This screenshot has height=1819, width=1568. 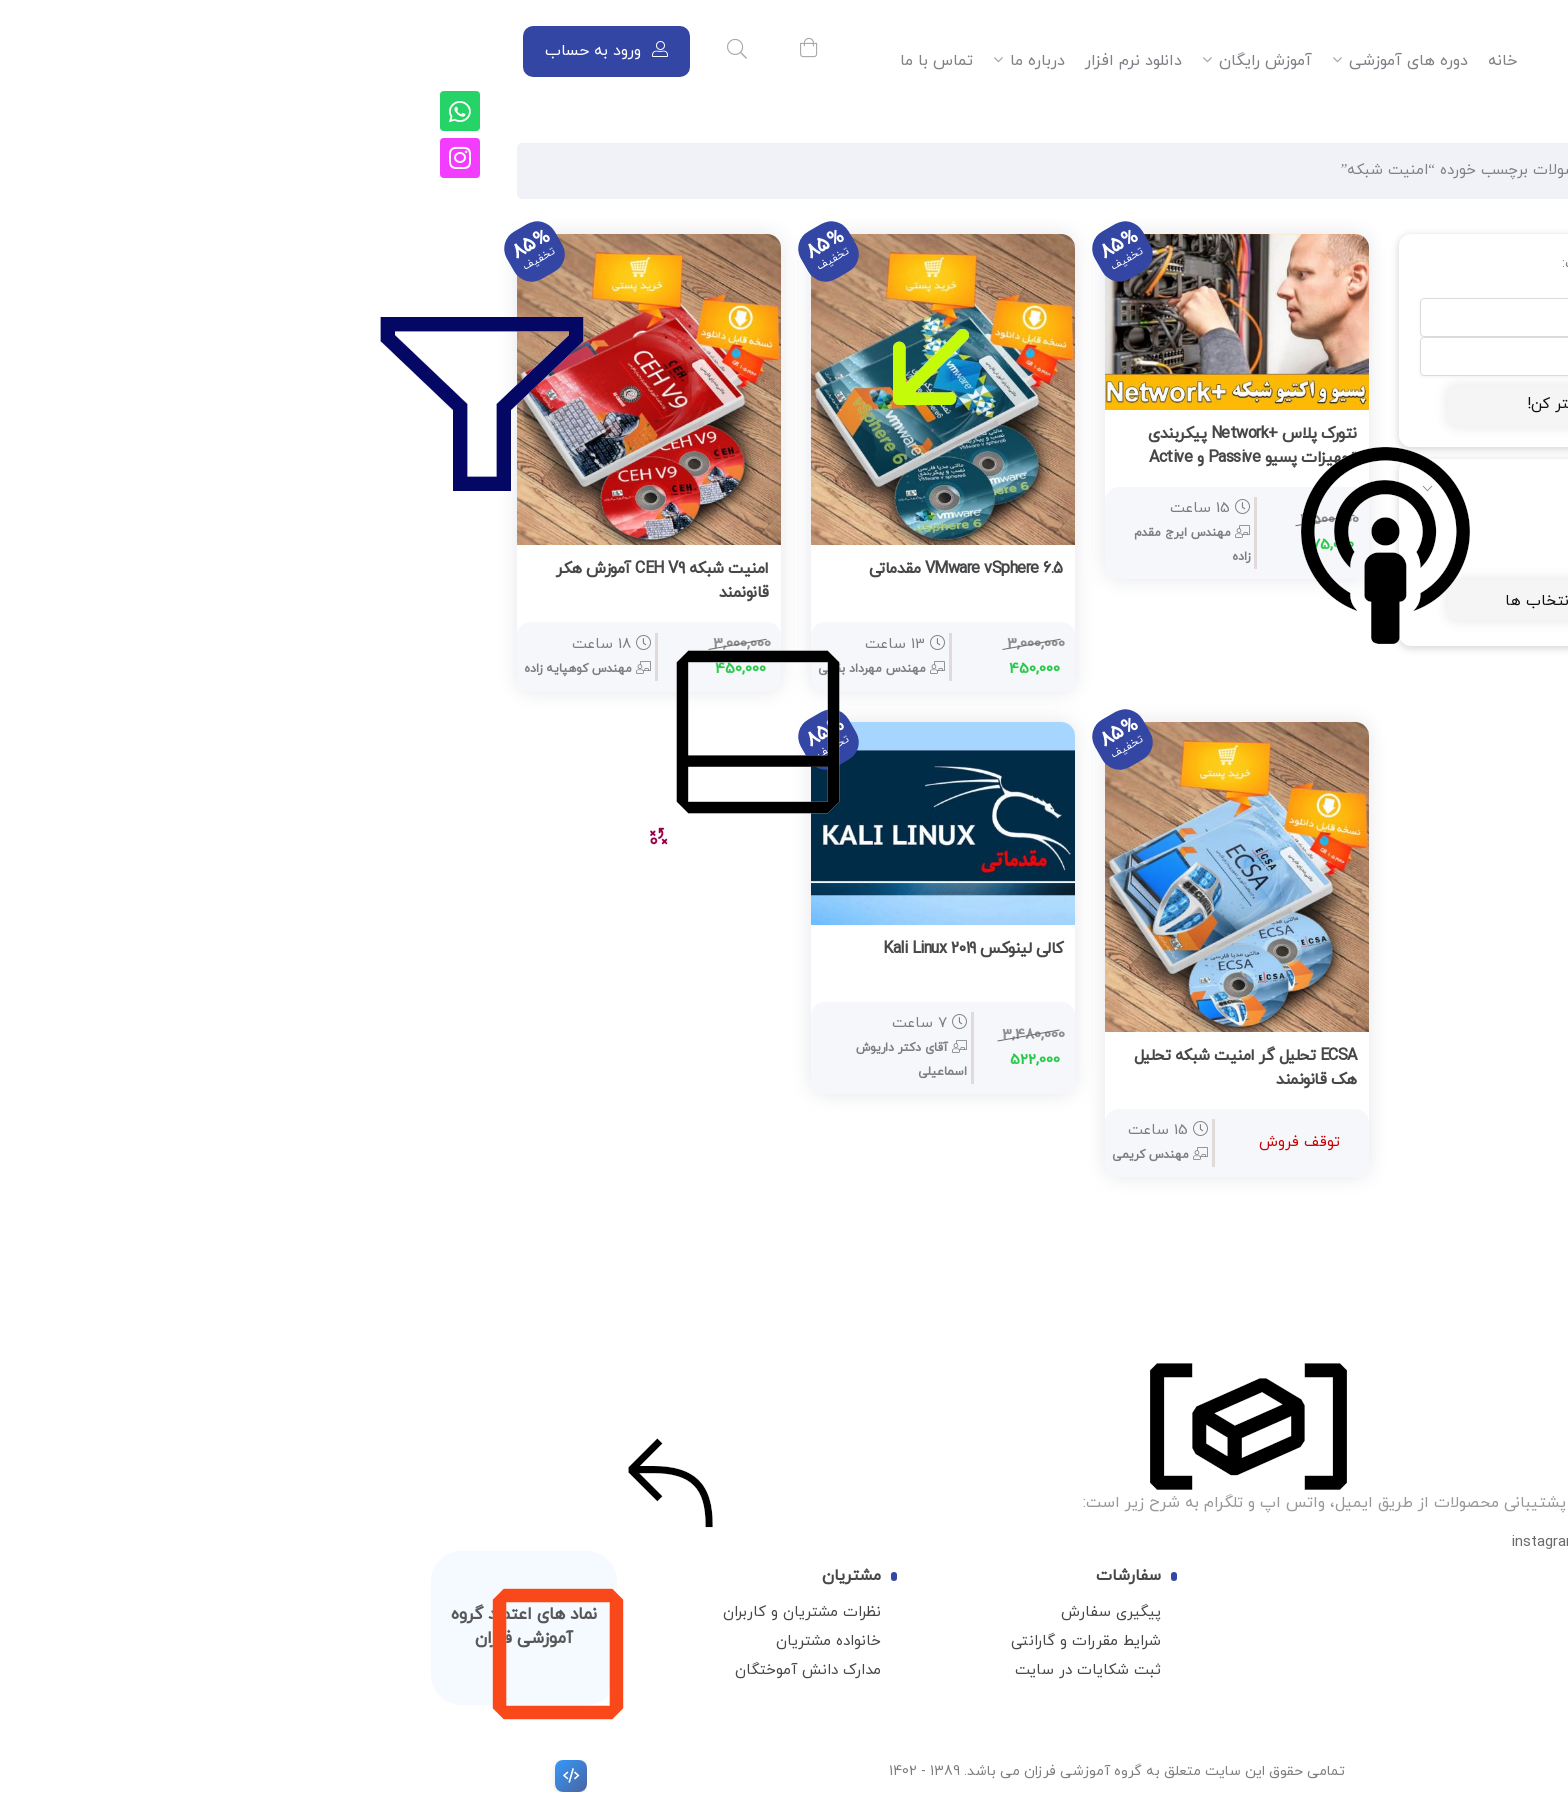 What do you see at coordinates (658, 836) in the screenshot?
I see `view strategy or game plan` at bounding box center [658, 836].